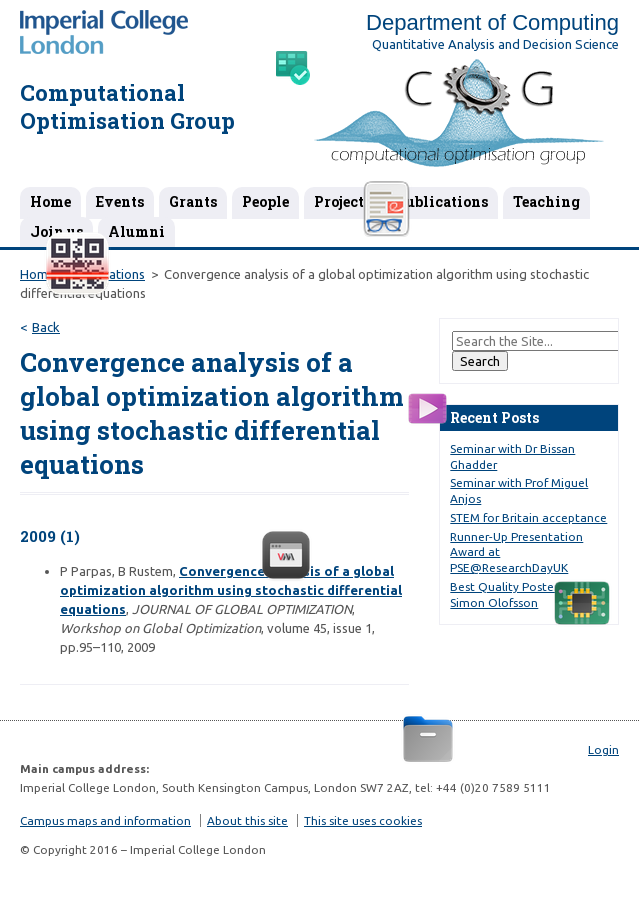  I want to click on open atril document viewer, so click(386, 208).